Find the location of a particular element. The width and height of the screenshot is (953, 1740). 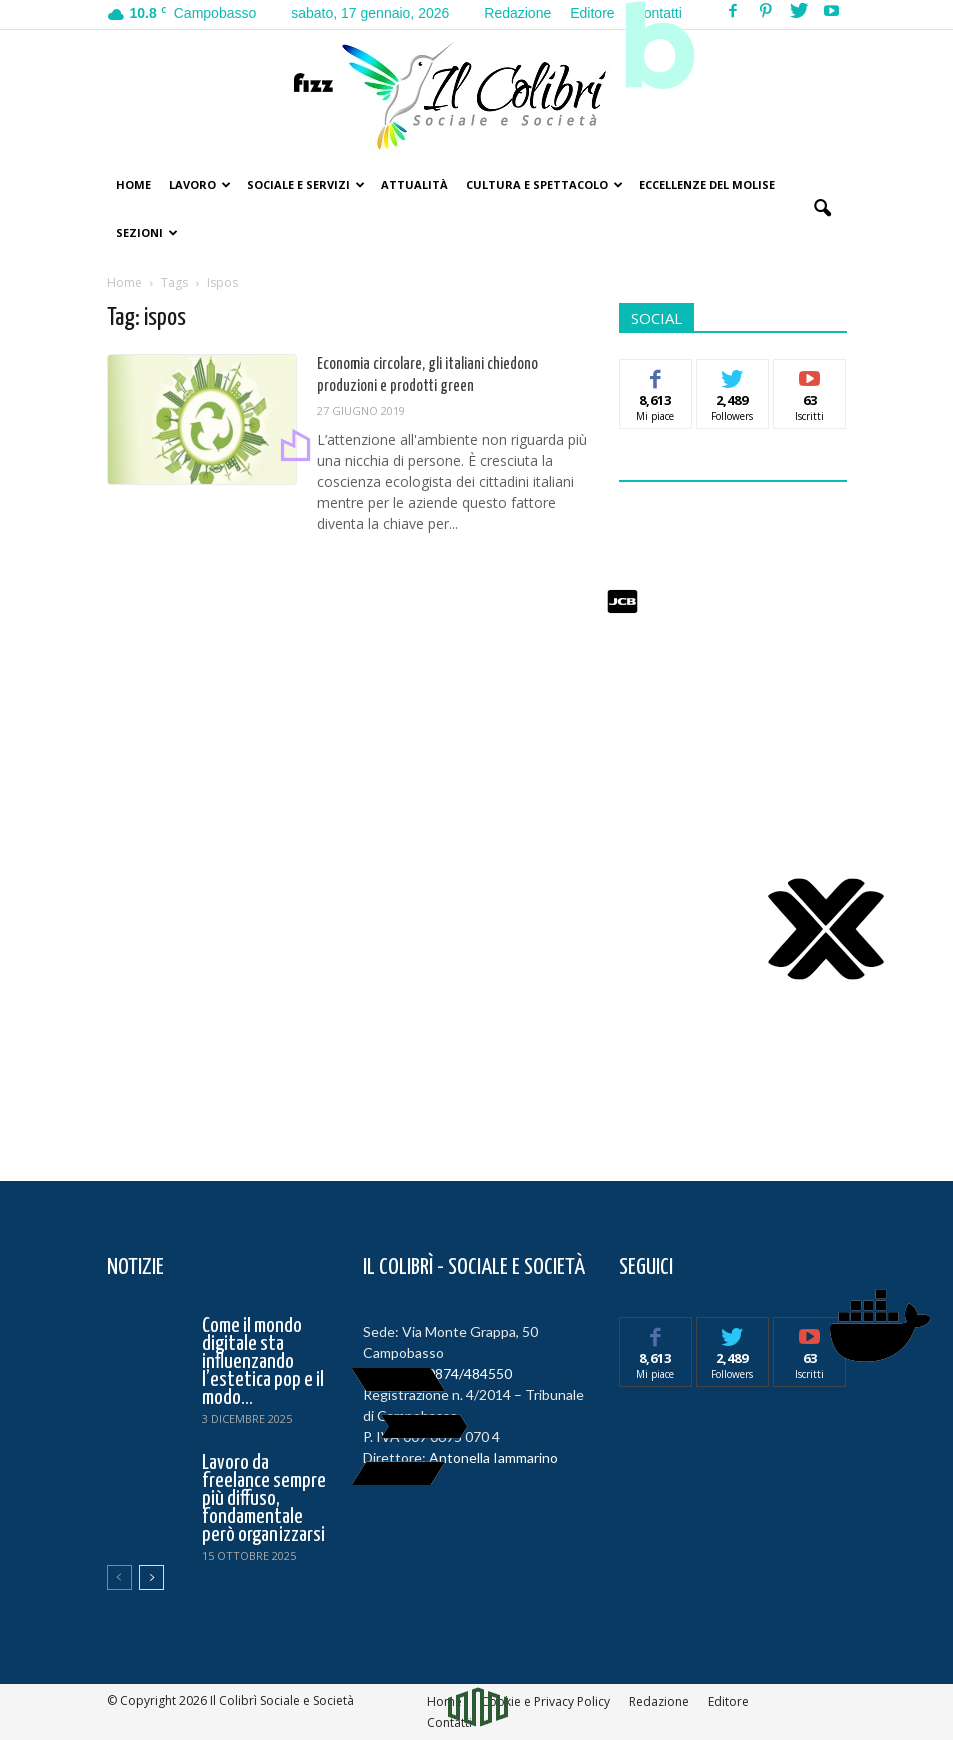

pay with JCB credit card is located at coordinates (622, 601).